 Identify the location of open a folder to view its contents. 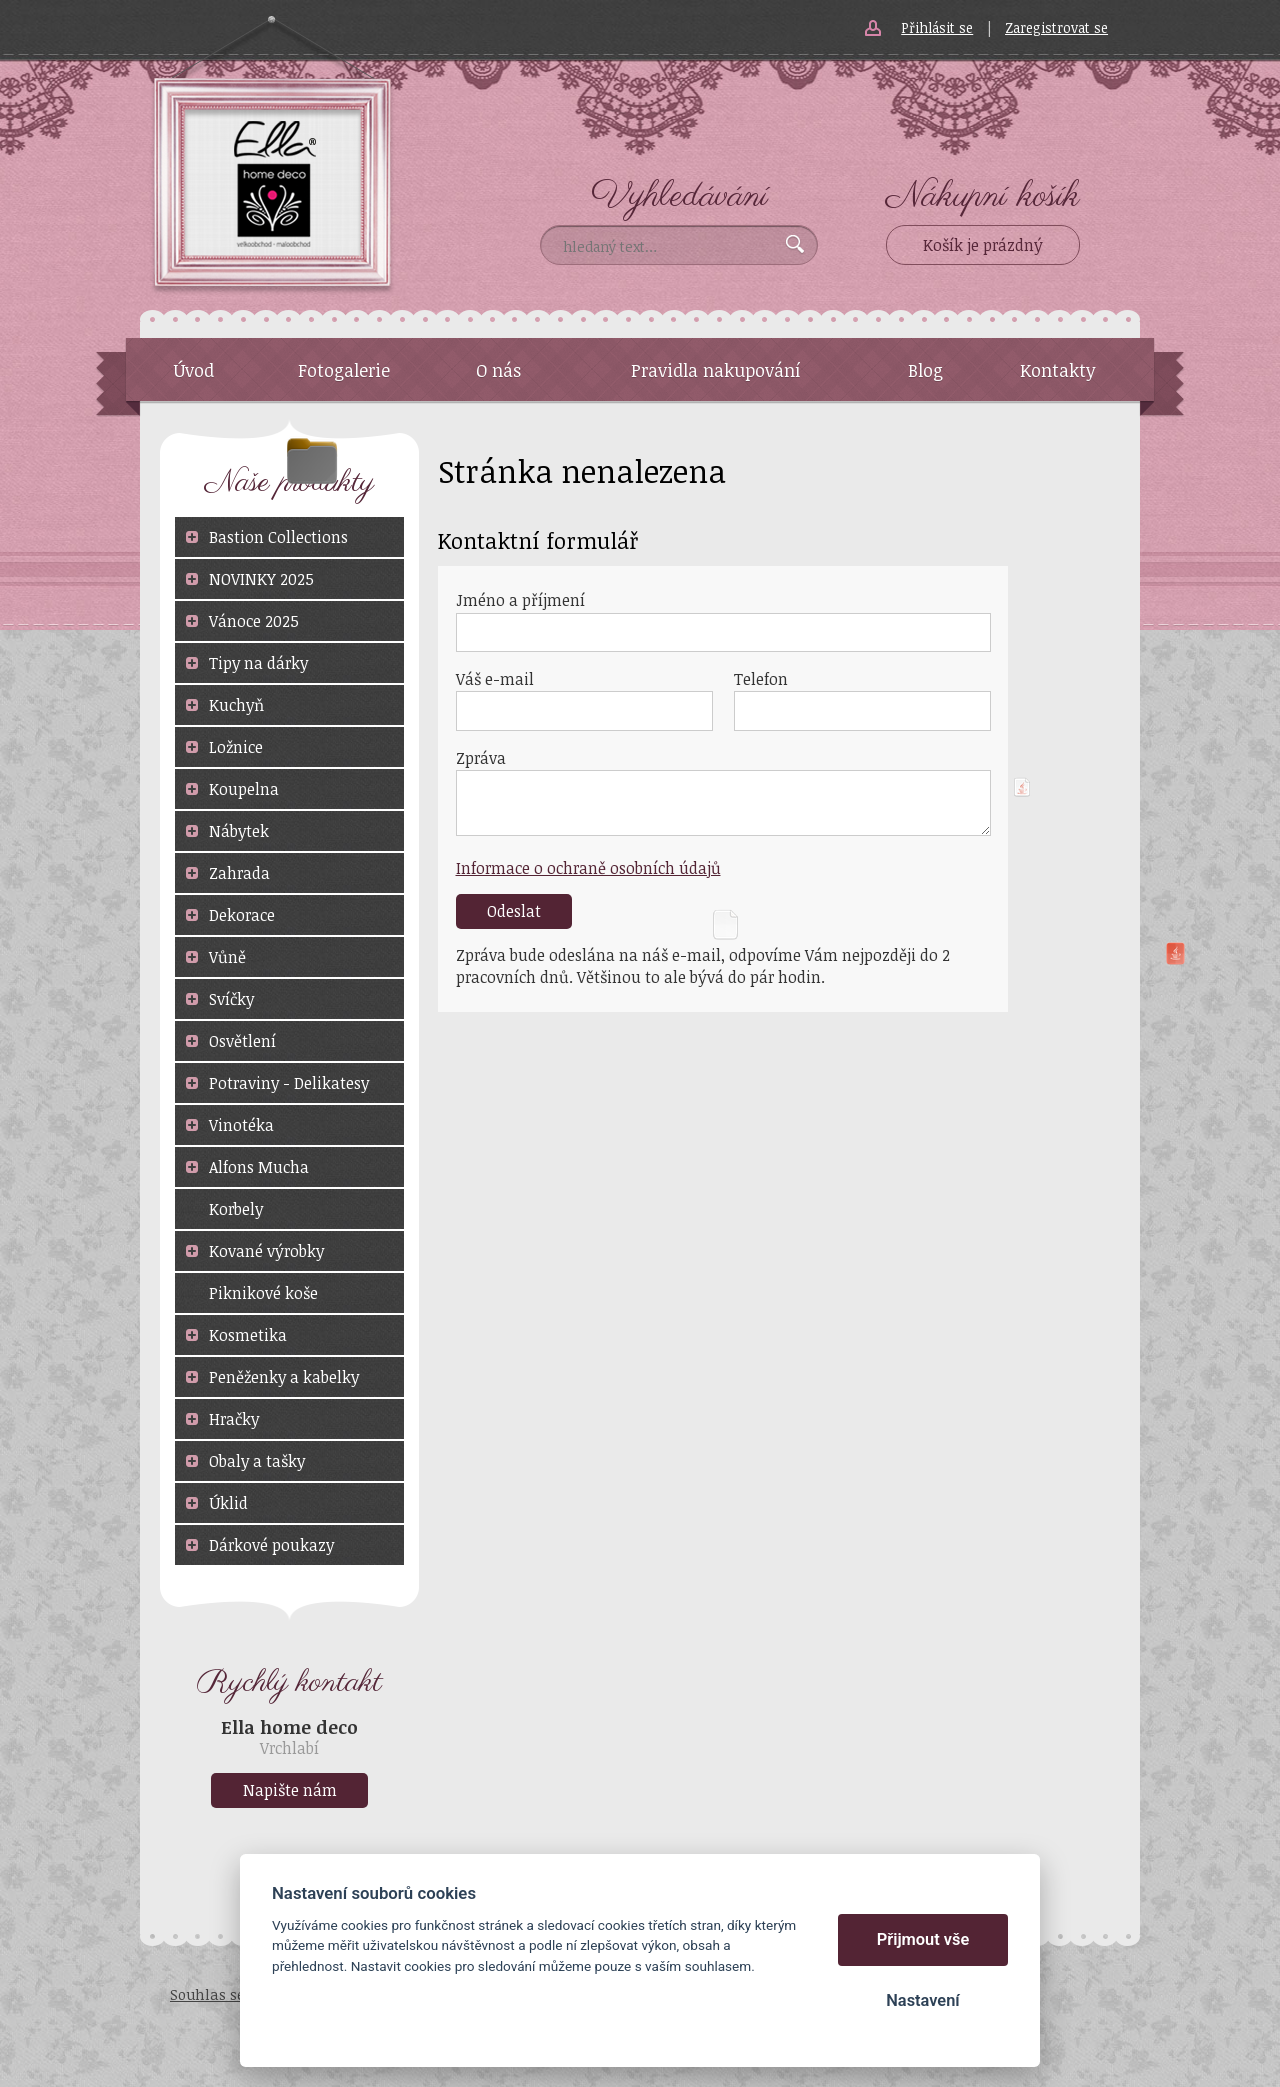
(312, 461).